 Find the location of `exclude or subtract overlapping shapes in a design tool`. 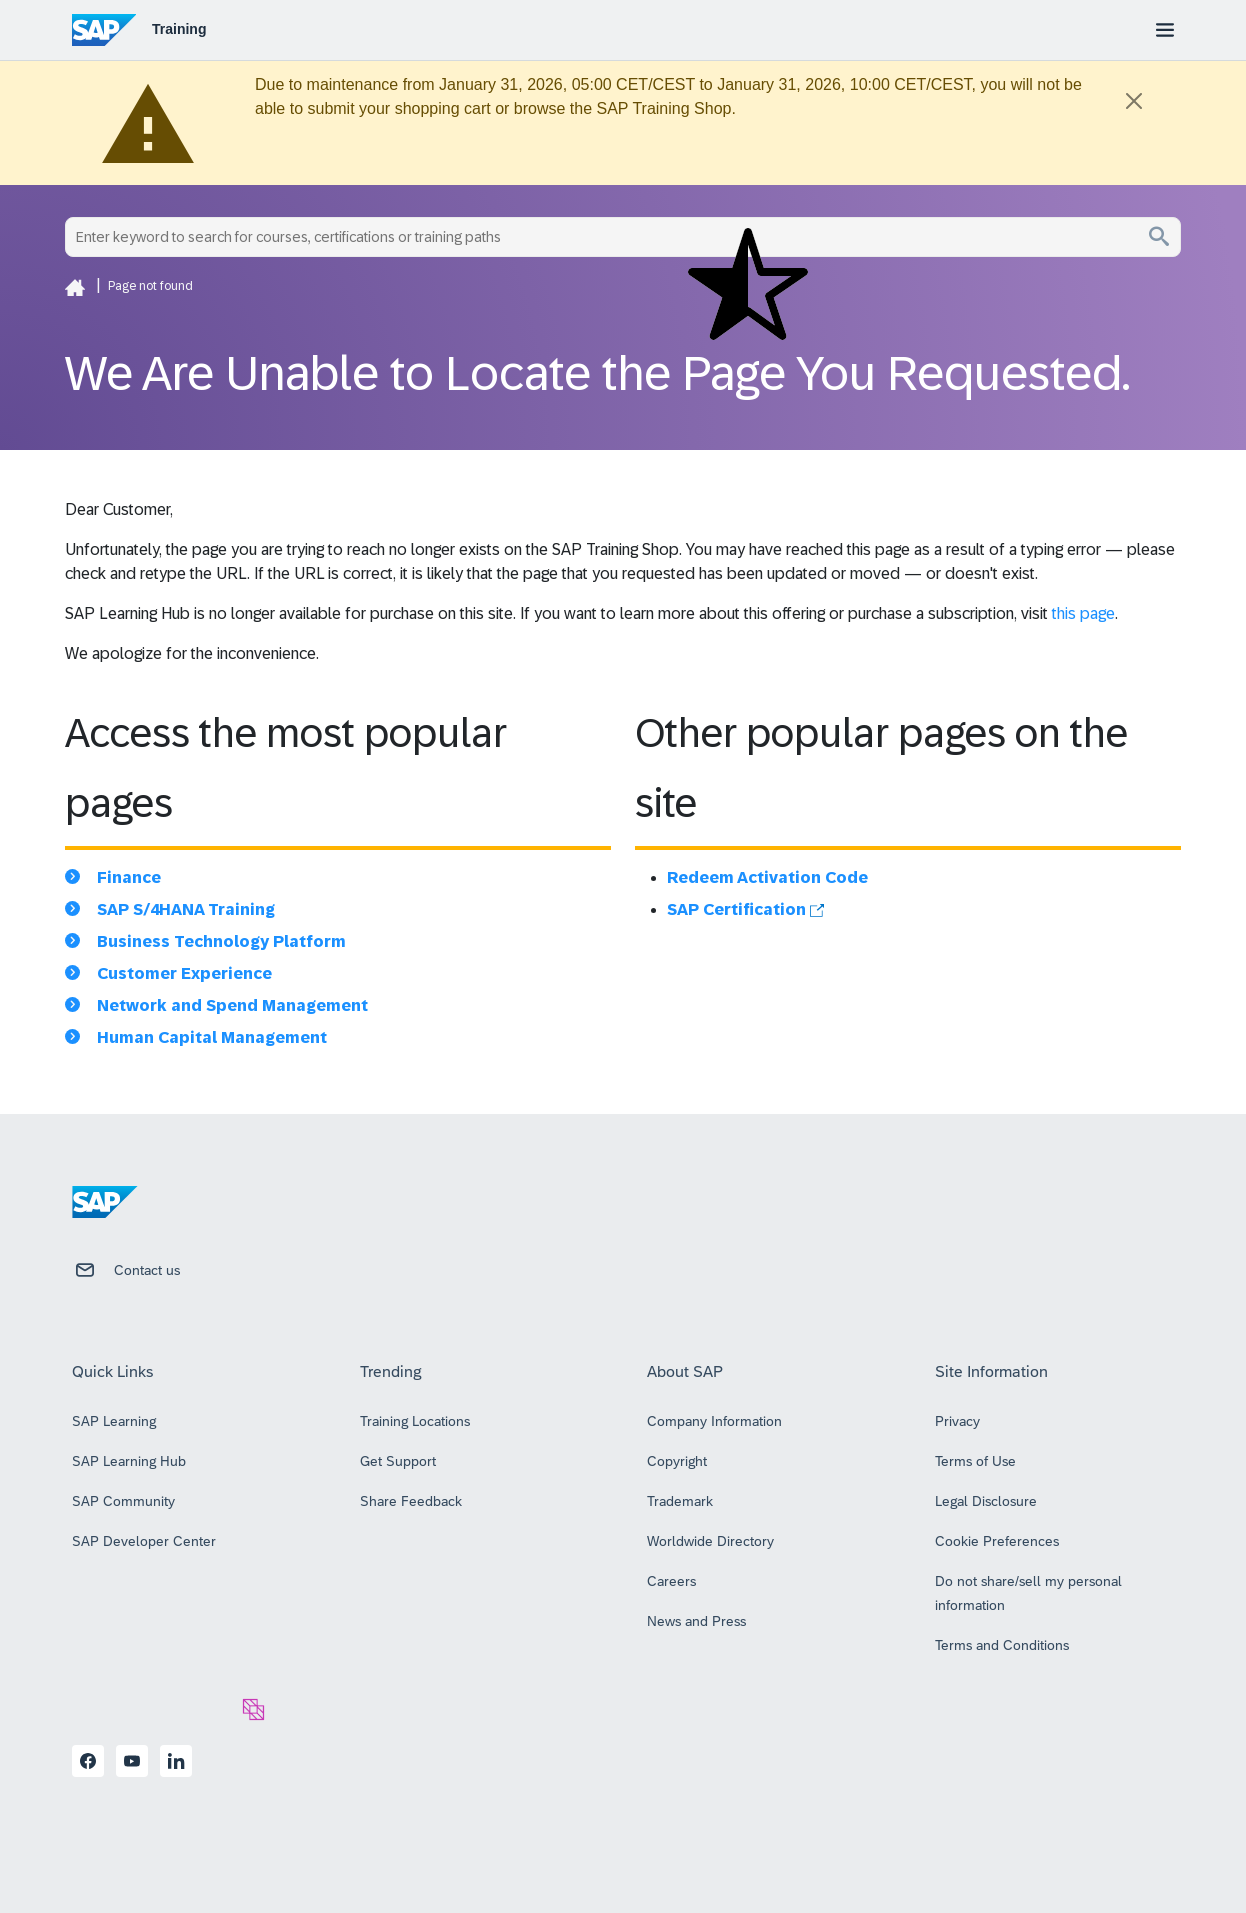

exclude or subtract overlapping shapes in a design tool is located at coordinates (253, 1709).